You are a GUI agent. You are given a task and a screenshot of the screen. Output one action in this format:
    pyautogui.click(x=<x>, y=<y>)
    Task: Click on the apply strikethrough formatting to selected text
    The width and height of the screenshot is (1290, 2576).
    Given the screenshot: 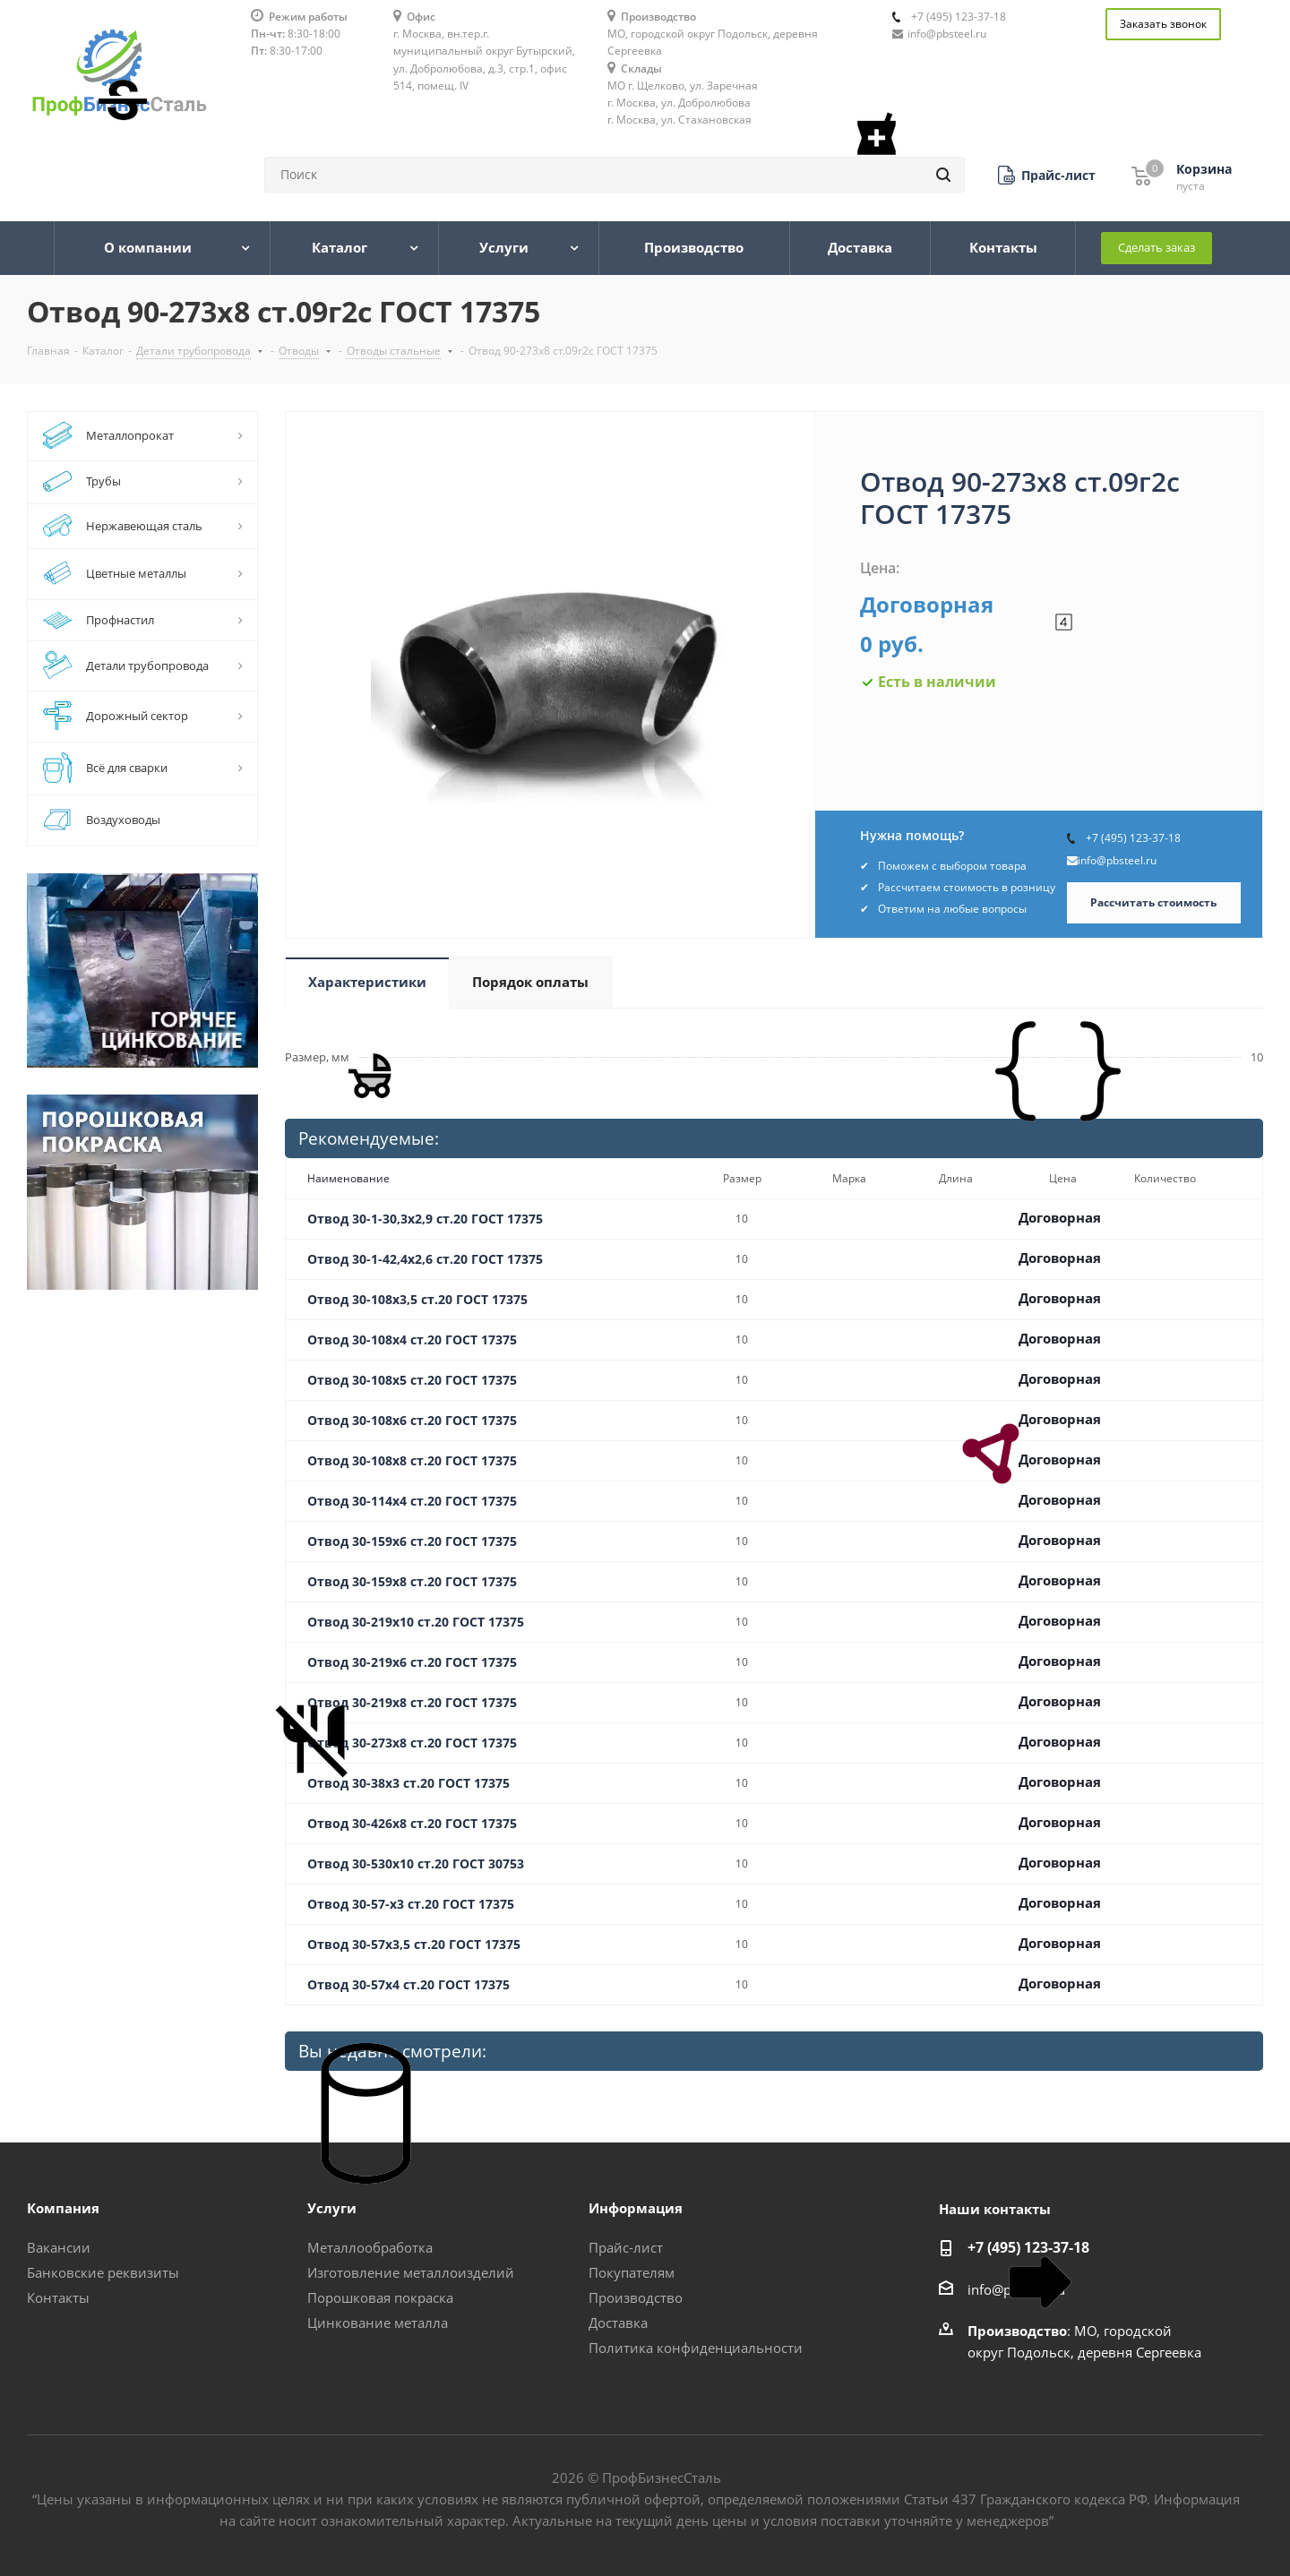 What is the action you would take?
    pyautogui.click(x=123, y=104)
    